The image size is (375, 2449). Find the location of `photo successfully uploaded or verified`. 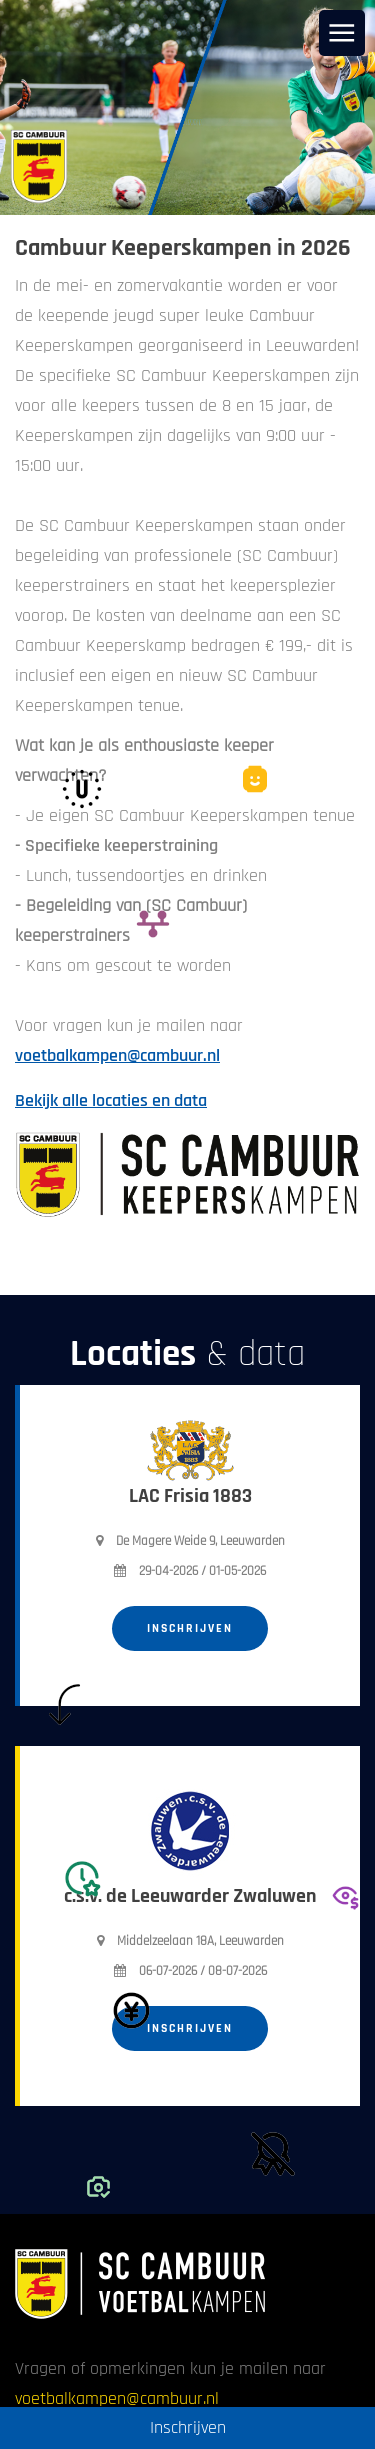

photo successfully uploaded or verified is located at coordinates (98, 2186).